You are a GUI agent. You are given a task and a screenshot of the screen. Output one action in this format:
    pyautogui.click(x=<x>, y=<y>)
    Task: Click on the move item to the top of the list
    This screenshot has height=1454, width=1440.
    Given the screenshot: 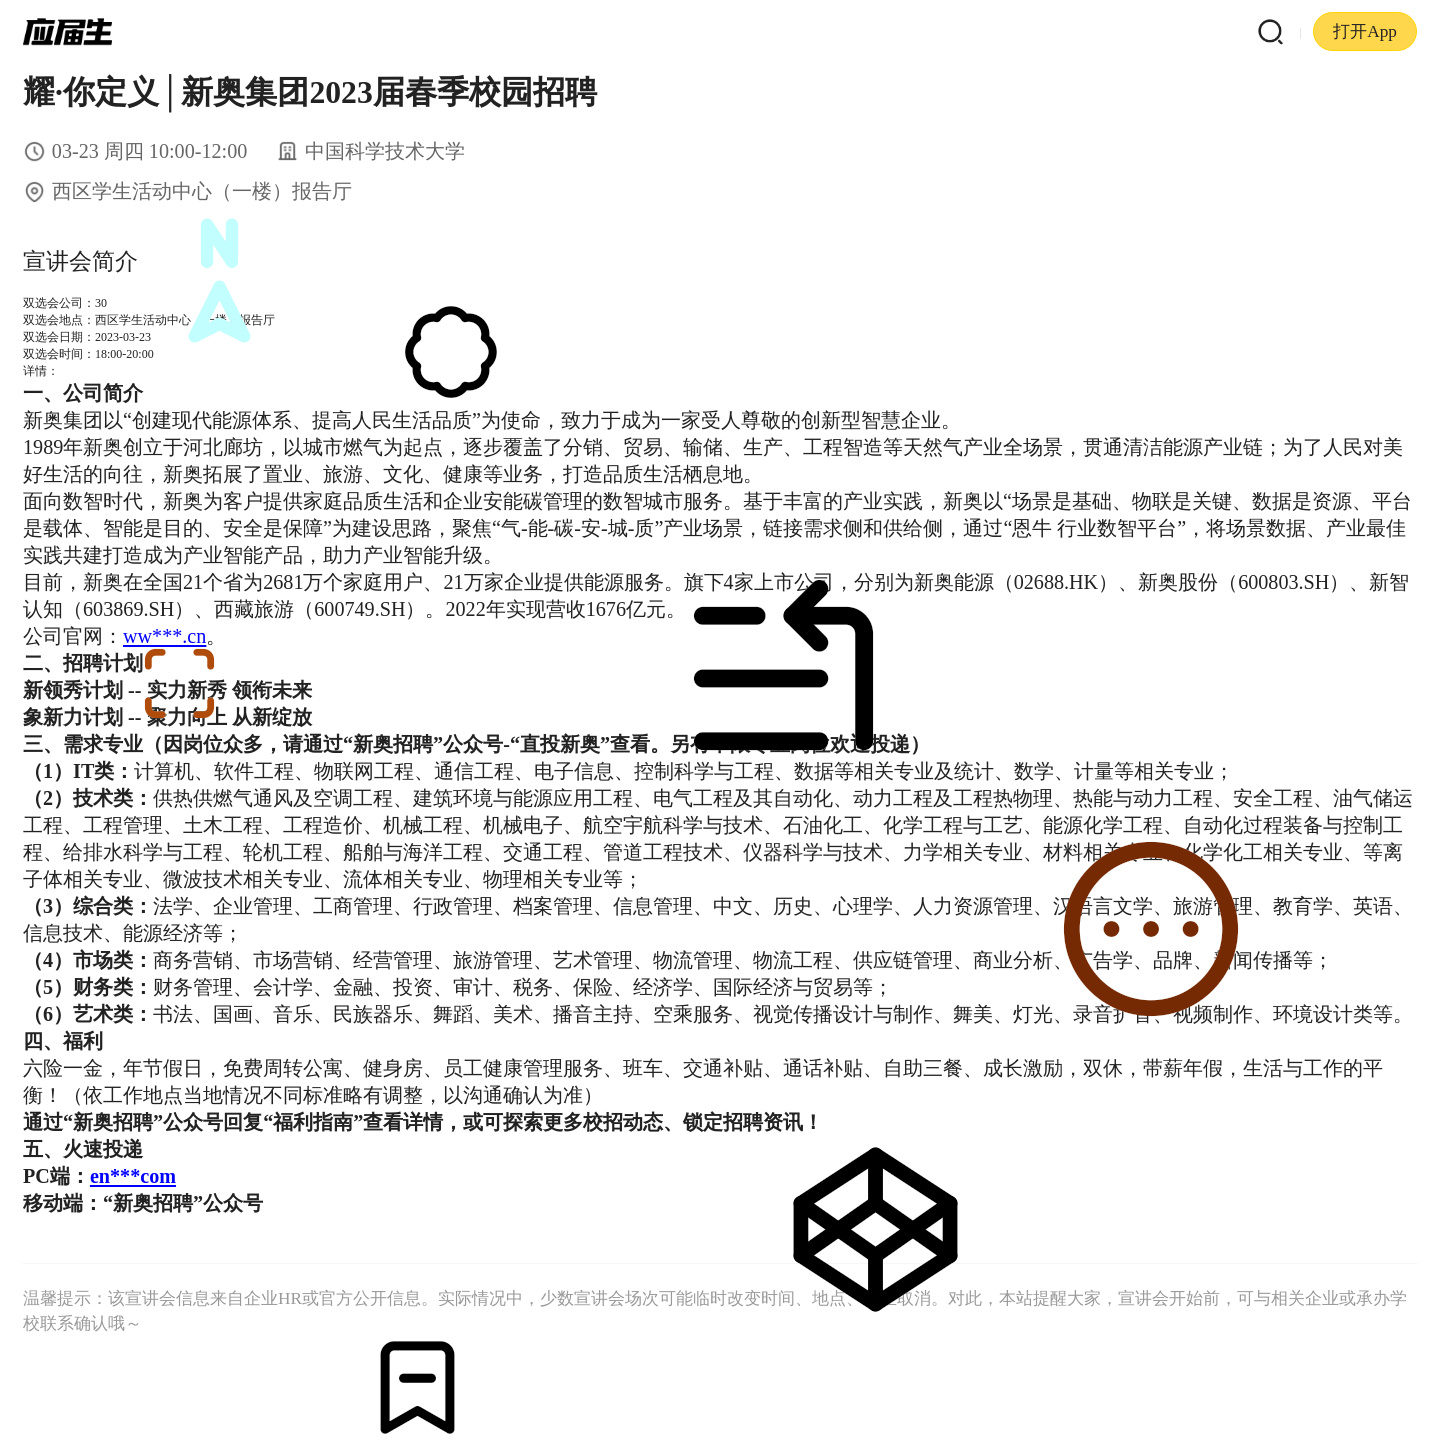 What is the action you would take?
    pyautogui.click(x=783, y=678)
    